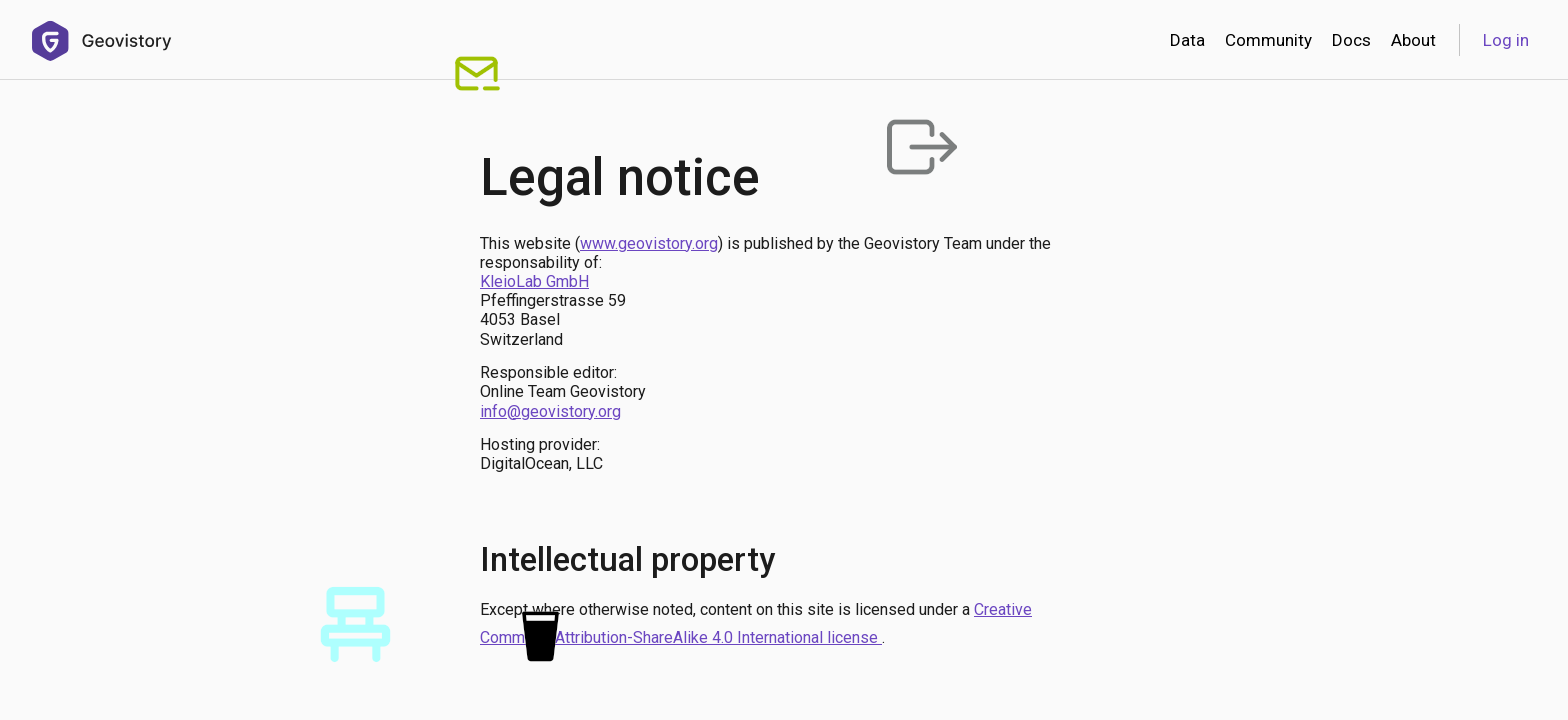 Image resolution: width=1568 pixels, height=720 pixels. What do you see at coordinates (355, 624) in the screenshot?
I see `browse furniture or seating options` at bounding box center [355, 624].